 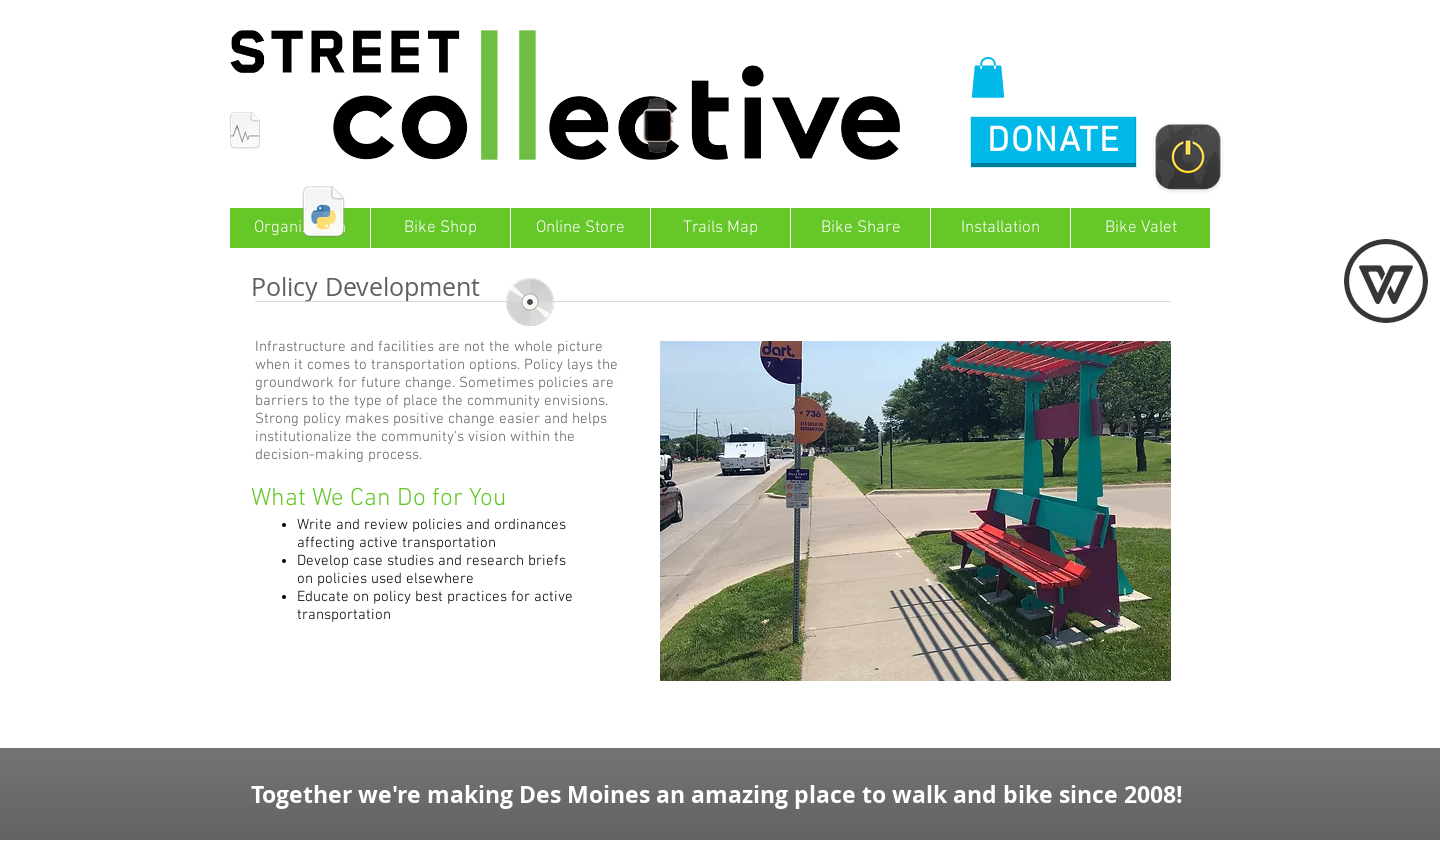 What do you see at coordinates (245, 130) in the screenshot?
I see `view system log file` at bounding box center [245, 130].